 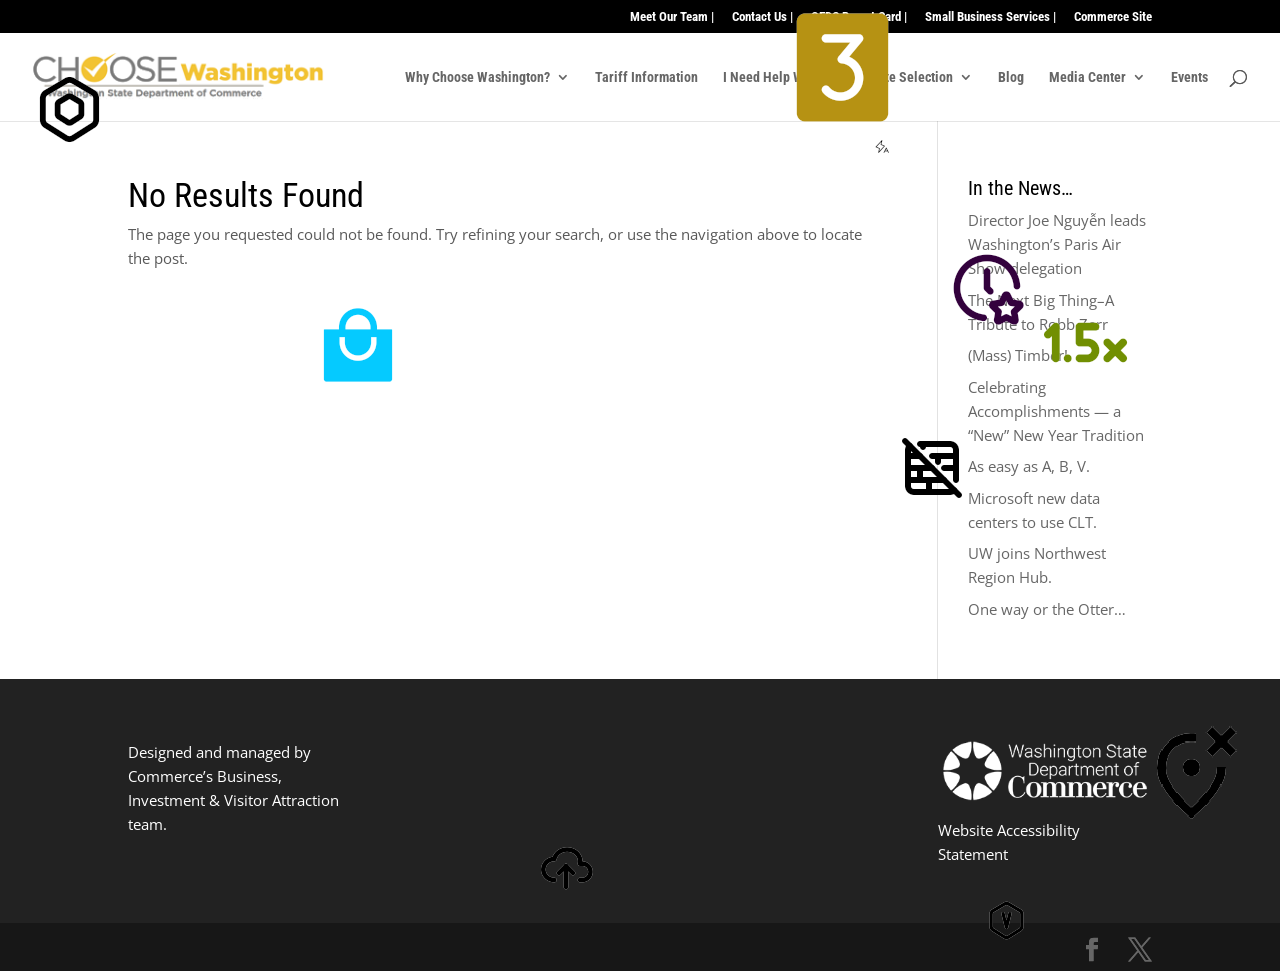 What do you see at coordinates (1087, 342) in the screenshot?
I see `set playback speed to 1.5x` at bounding box center [1087, 342].